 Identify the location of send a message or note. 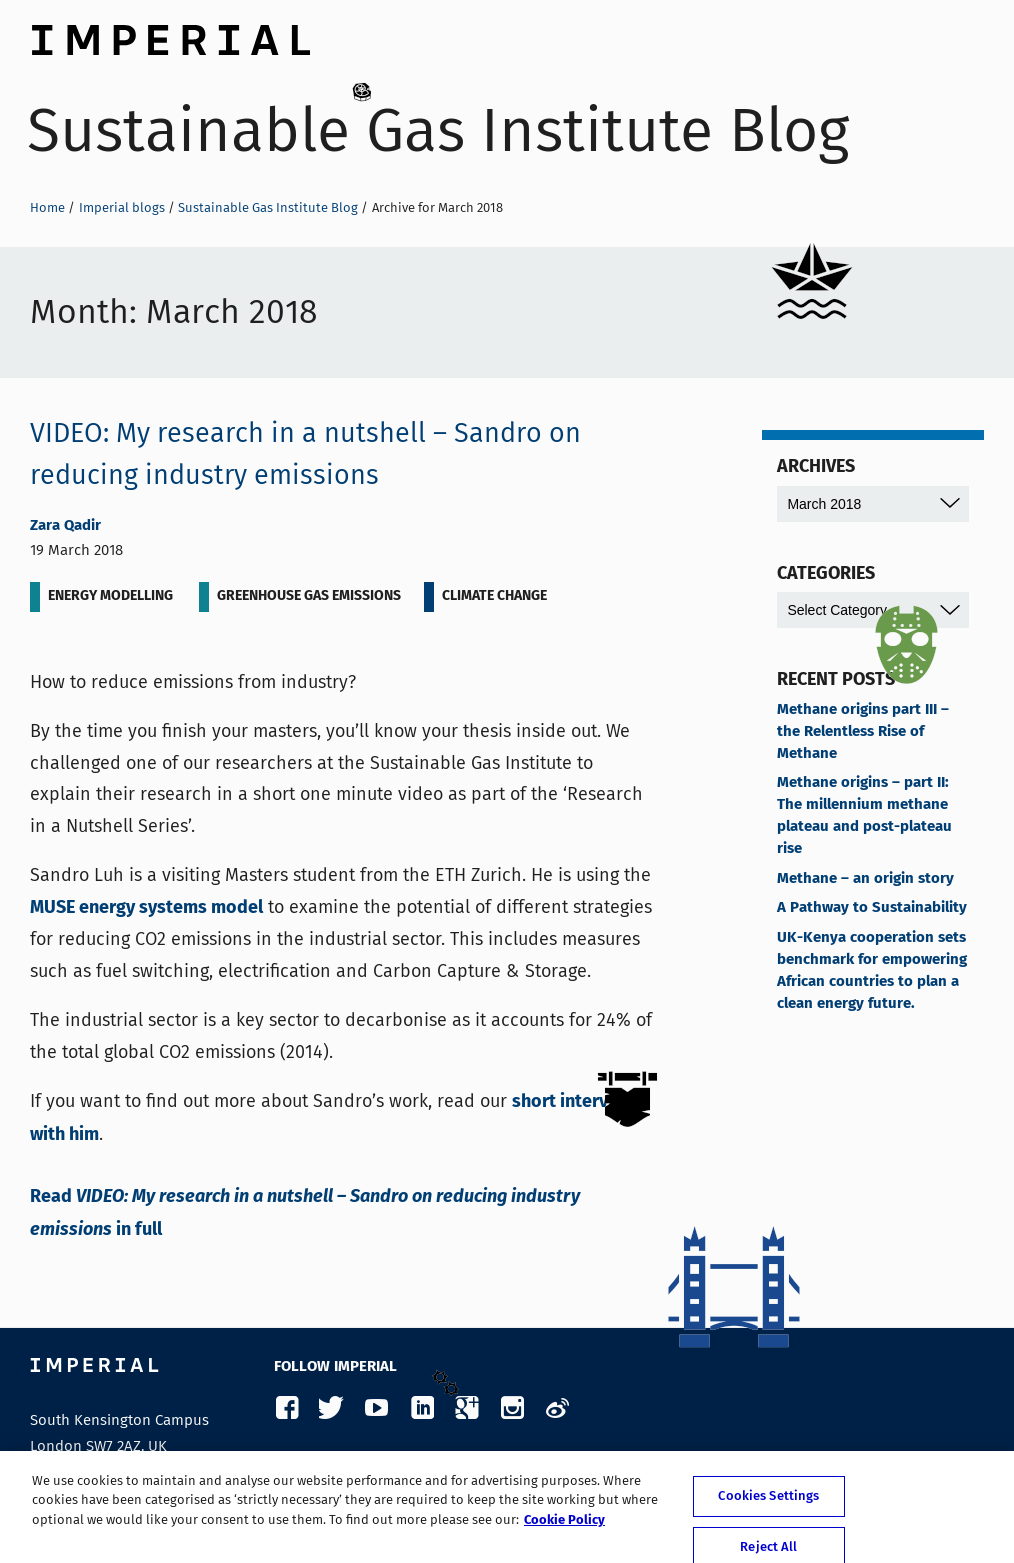
(812, 281).